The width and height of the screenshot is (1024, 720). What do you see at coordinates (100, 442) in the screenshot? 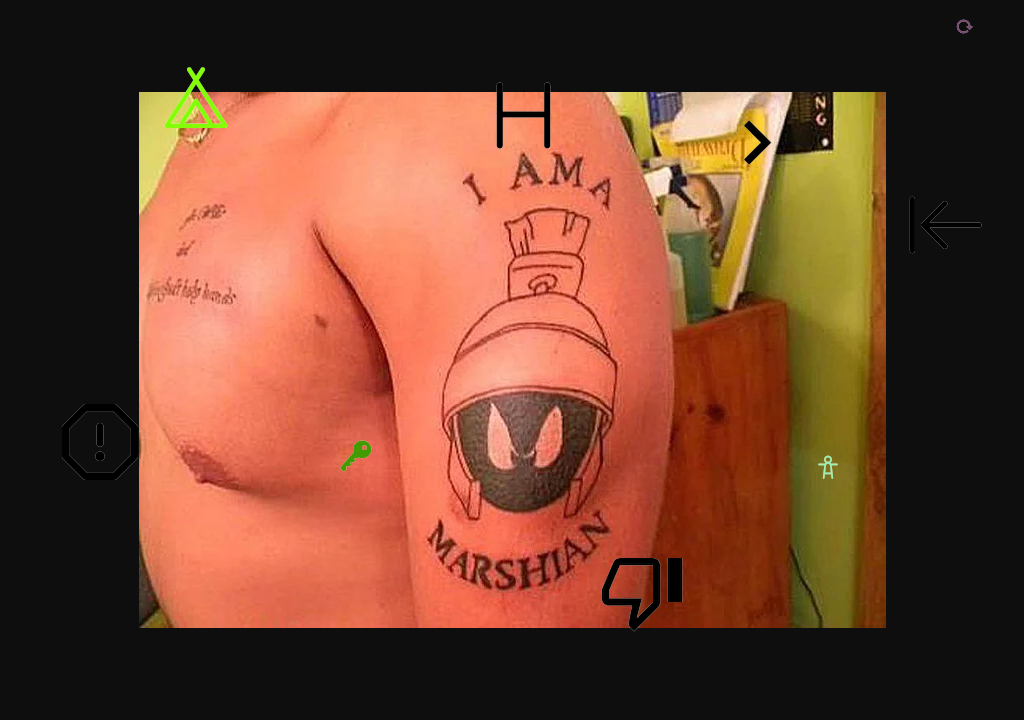
I see `stop or halt current action` at bounding box center [100, 442].